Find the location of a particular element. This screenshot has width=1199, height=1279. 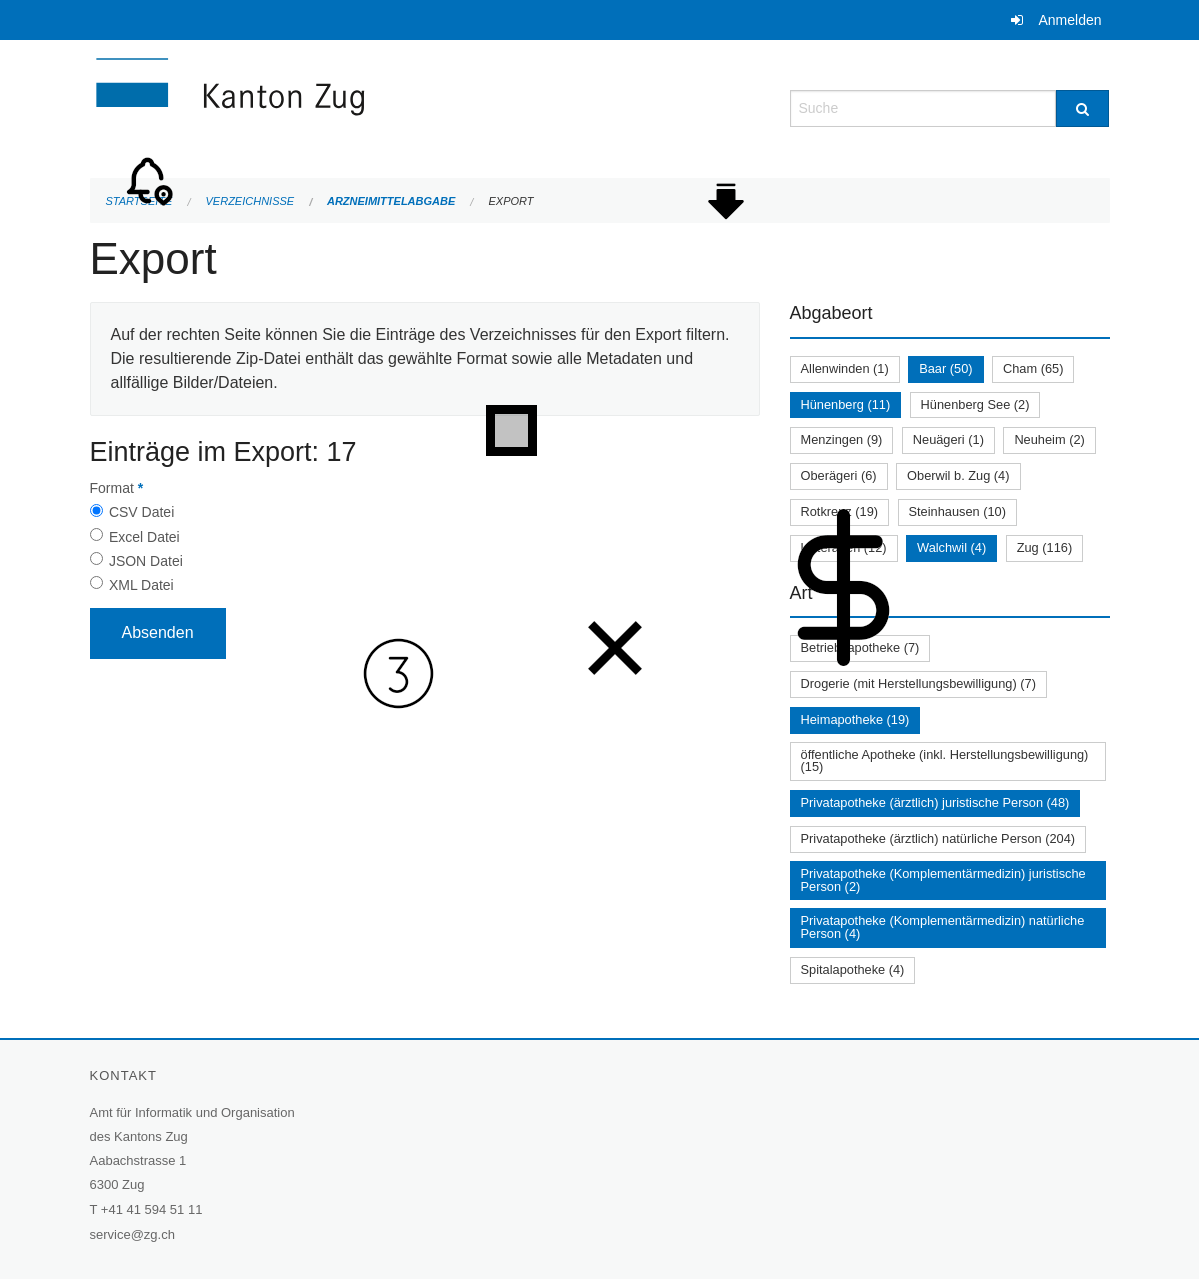

close the current window or dialog is located at coordinates (615, 648).